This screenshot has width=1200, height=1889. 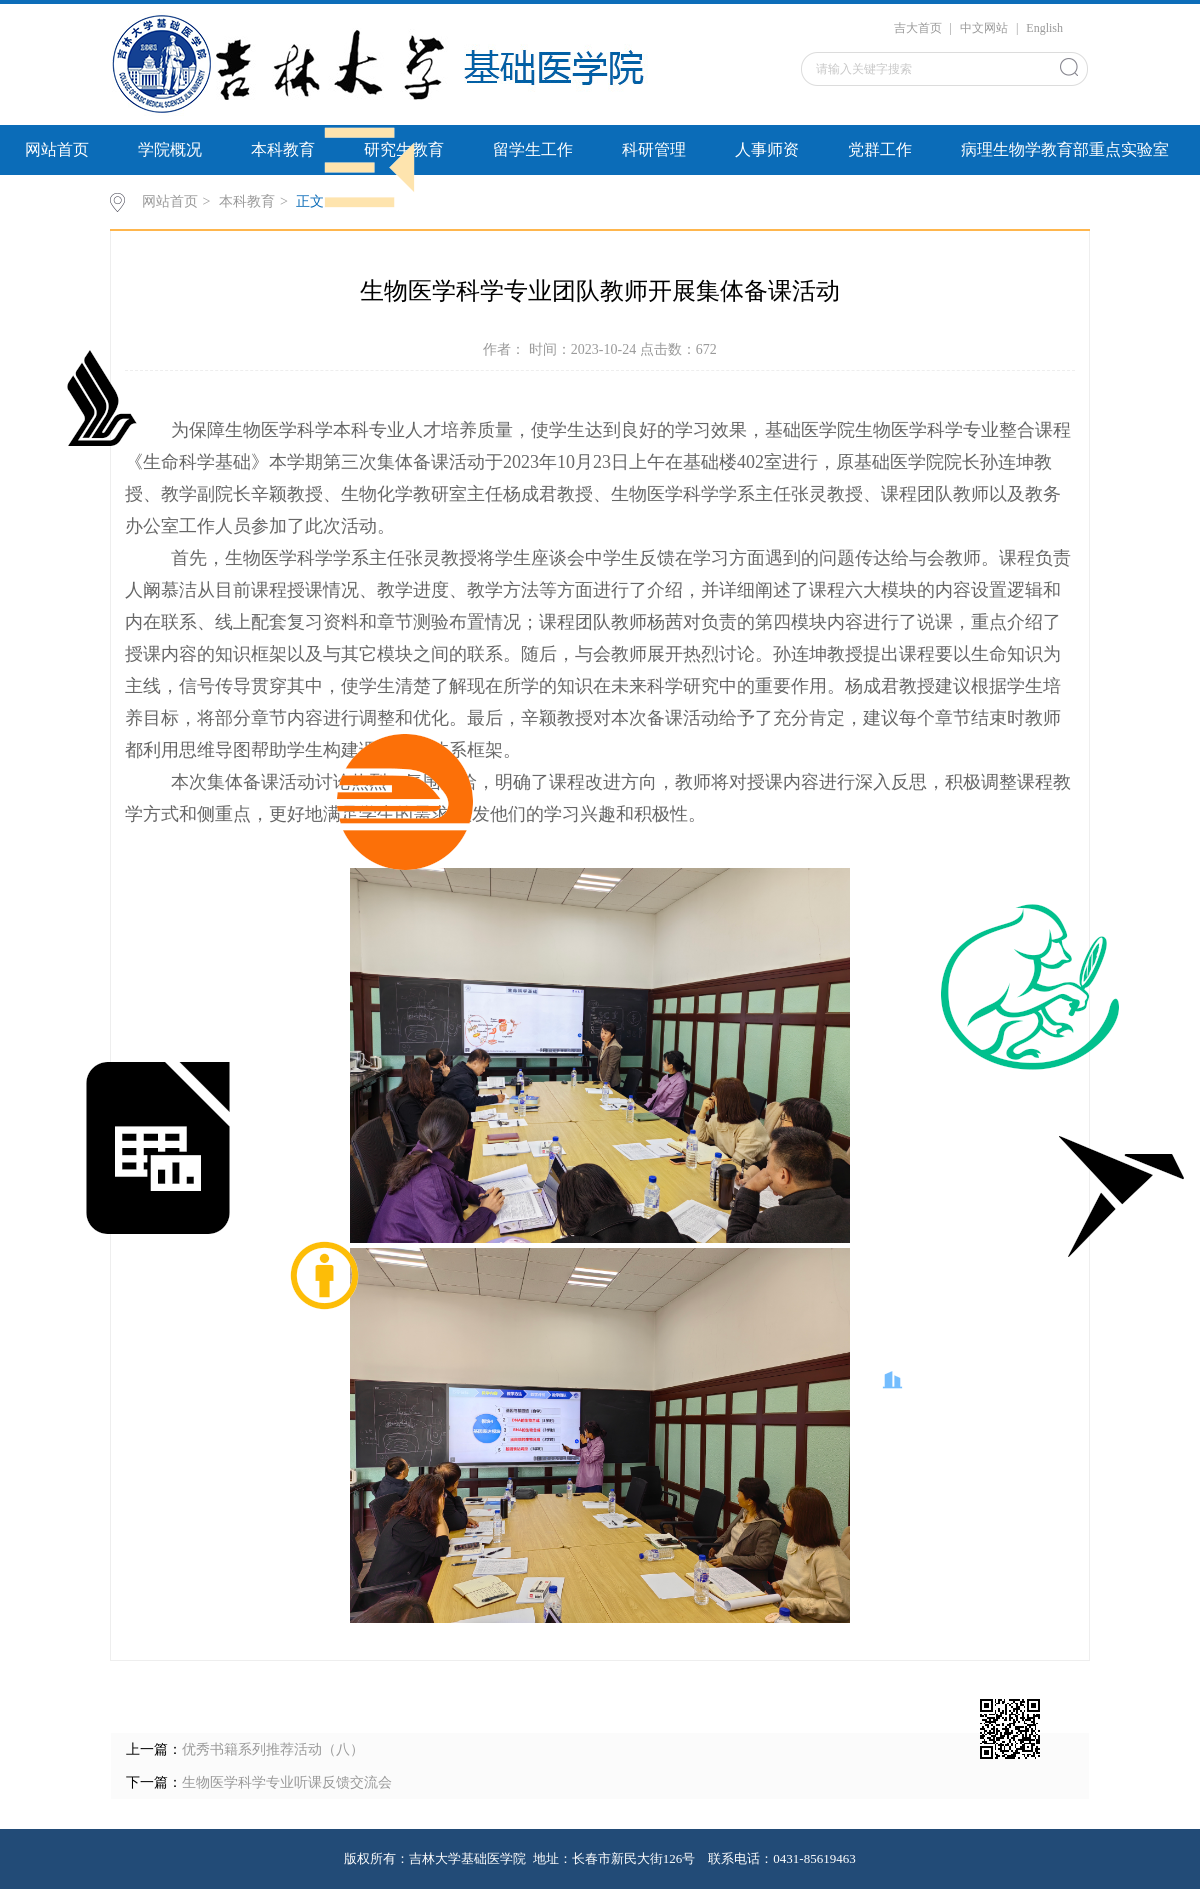 What do you see at coordinates (1030, 987) in the screenshot?
I see `visit the CodeMirror website or documentation` at bounding box center [1030, 987].